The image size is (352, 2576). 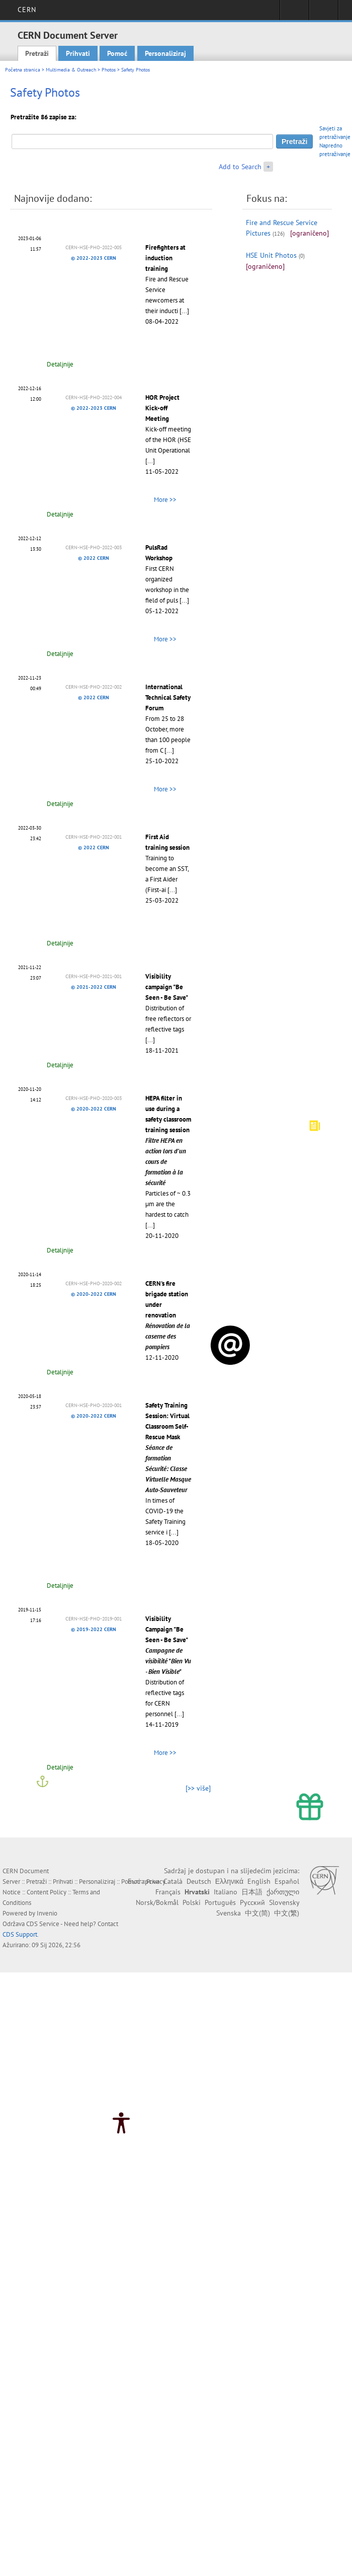 What do you see at coordinates (42, 1781) in the screenshot?
I see `anchor content to a fixed position` at bounding box center [42, 1781].